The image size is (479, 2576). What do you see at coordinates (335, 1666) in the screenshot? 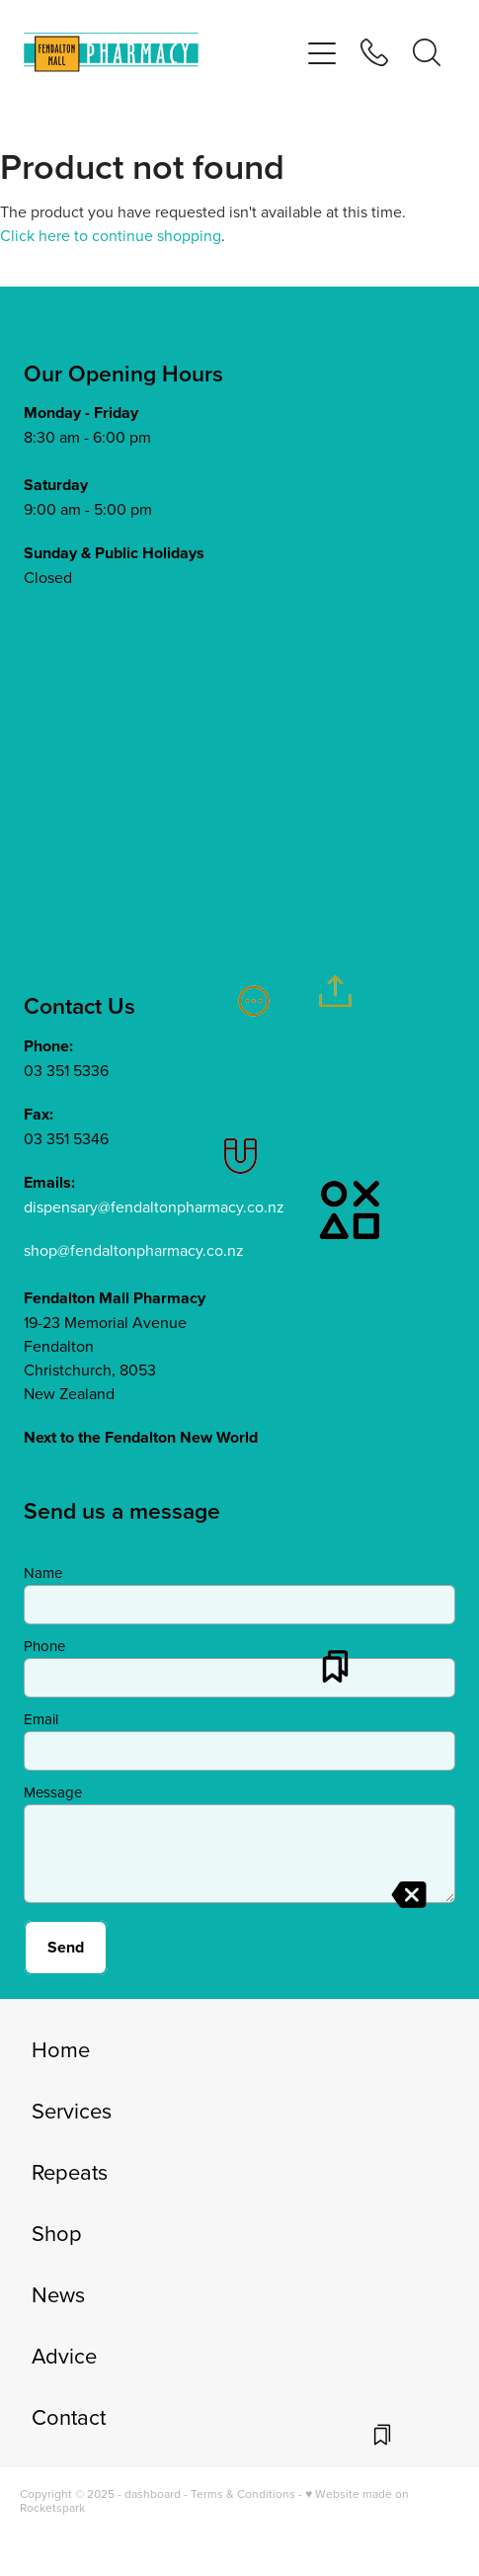
I see `view all saved bookmarks` at bounding box center [335, 1666].